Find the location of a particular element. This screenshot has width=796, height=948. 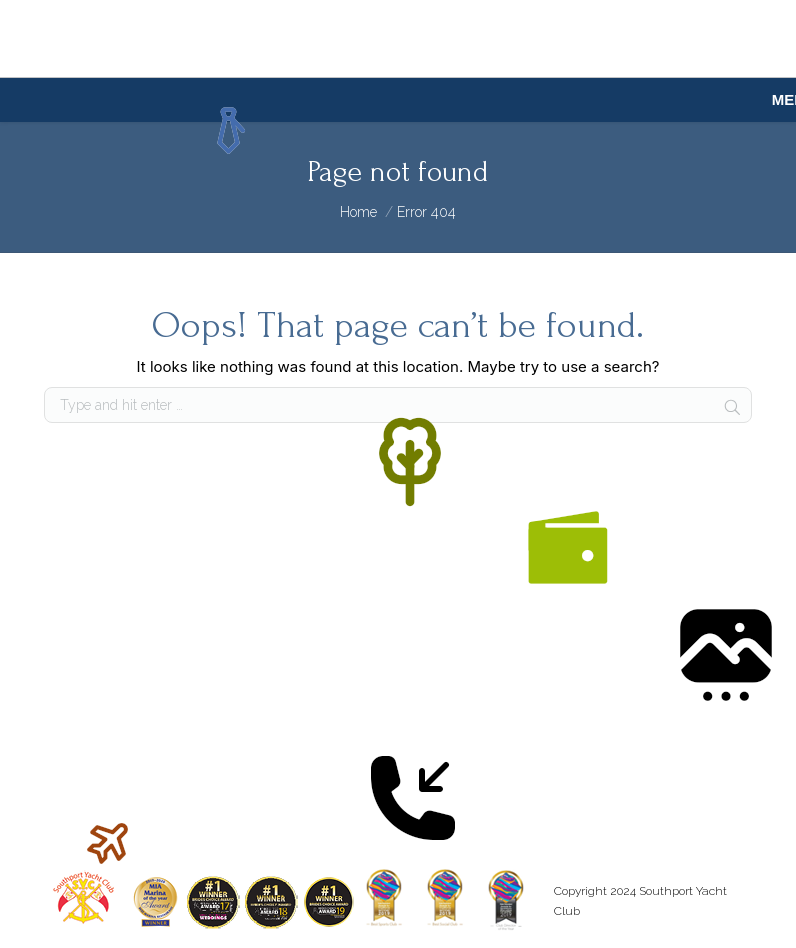

incoming call notification is located at coordinates (413, 798).